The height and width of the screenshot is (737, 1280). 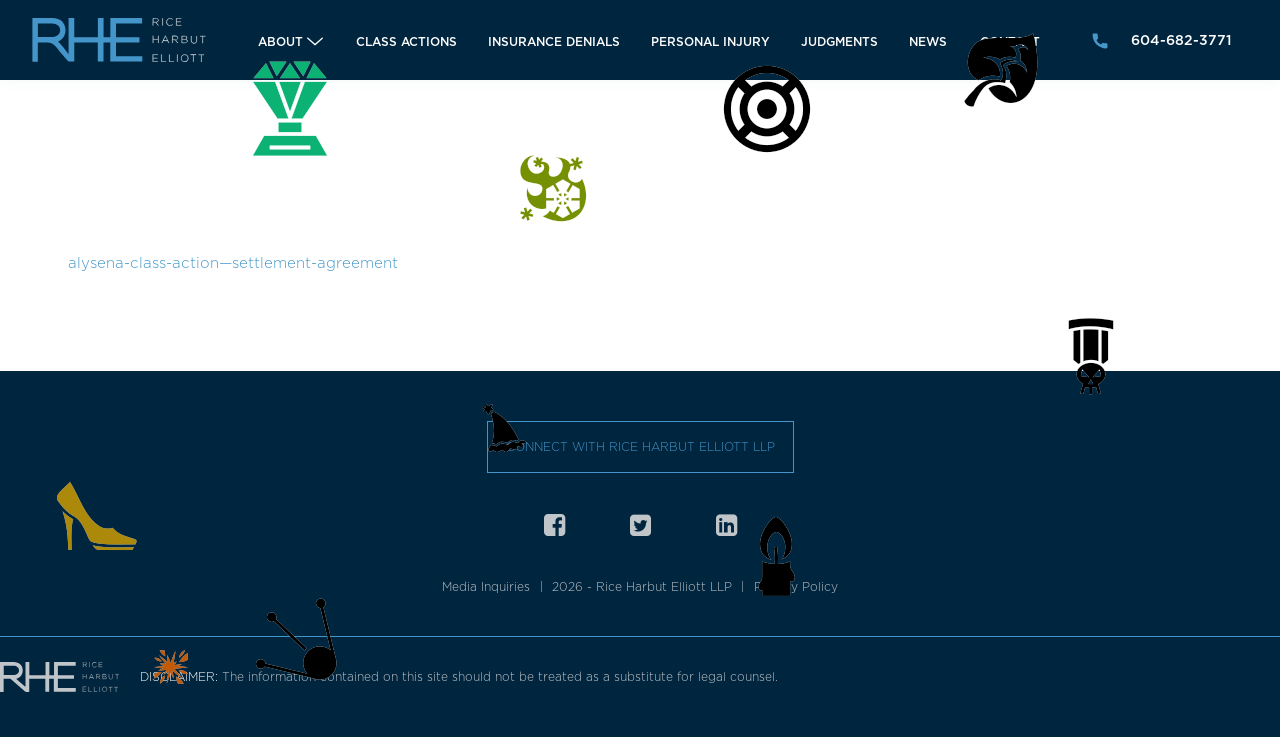 What do you see at coordinates (290, 107) in the screenshot?
I see `view premium achievements or rewards` at bounding box center [290, 107].